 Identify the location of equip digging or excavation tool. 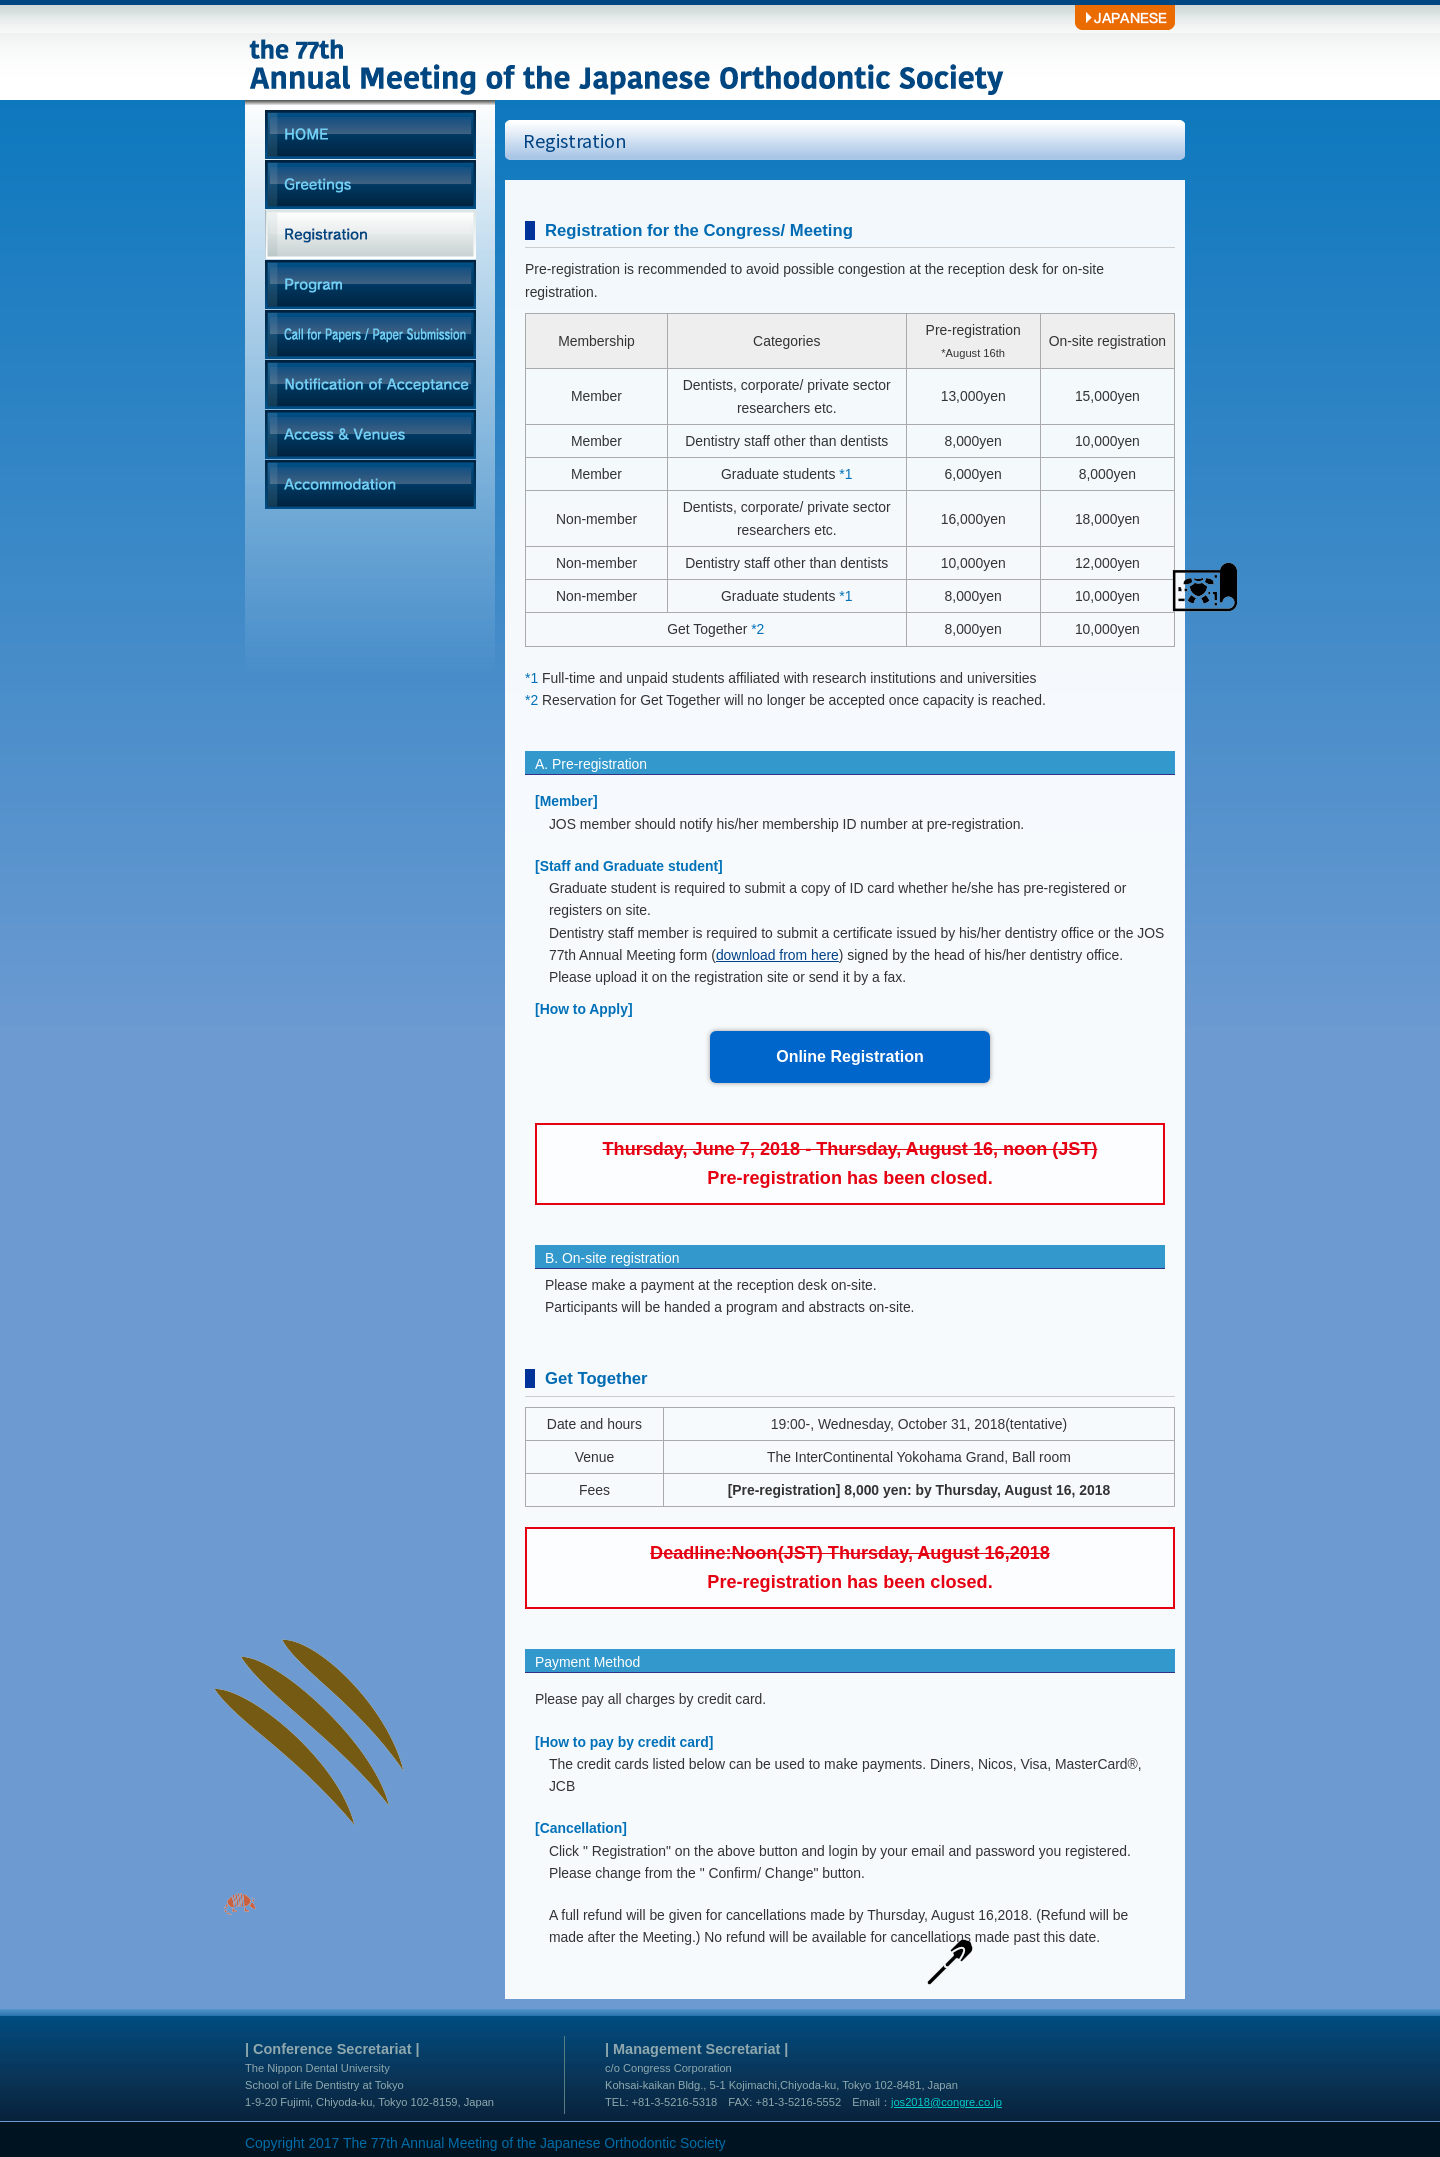
(950, 1963).